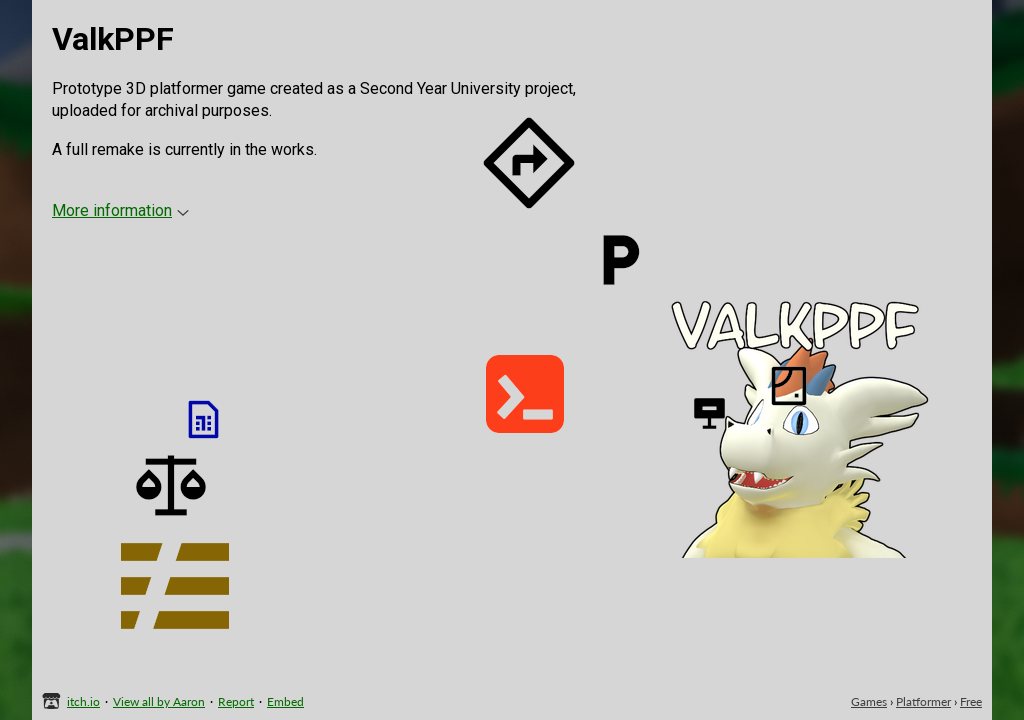 This screenshot has height=720, width=1024. Describe the element at coordinates (789, 386) in the screenshot. I see `access local storage or hard drive` at that location.